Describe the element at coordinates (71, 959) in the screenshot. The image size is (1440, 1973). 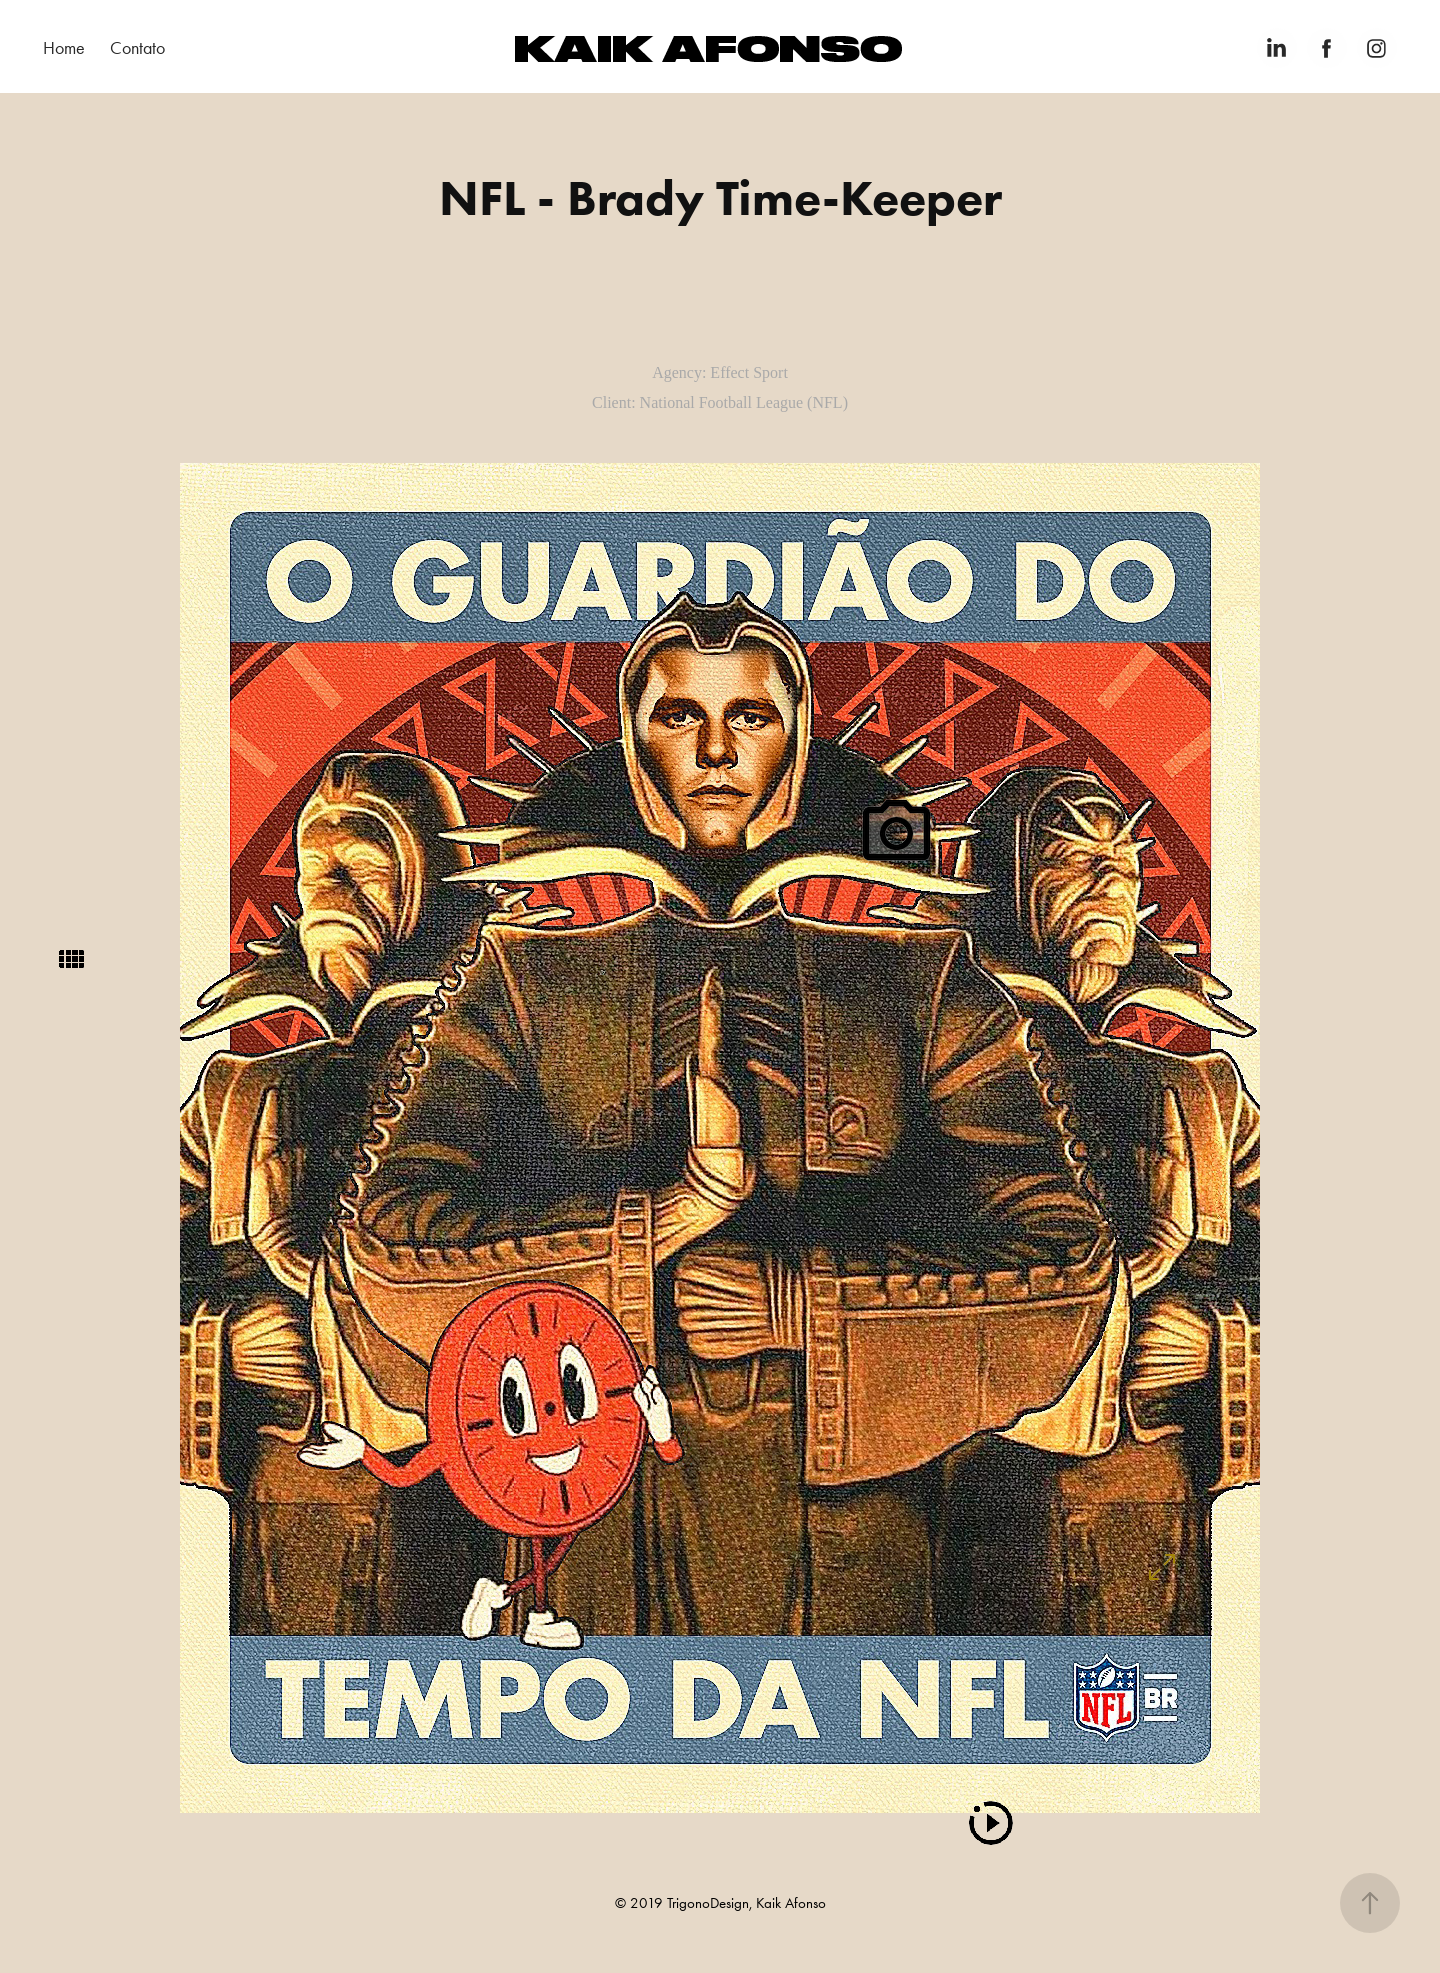
I see `switch to comfortable grid view` at that location.